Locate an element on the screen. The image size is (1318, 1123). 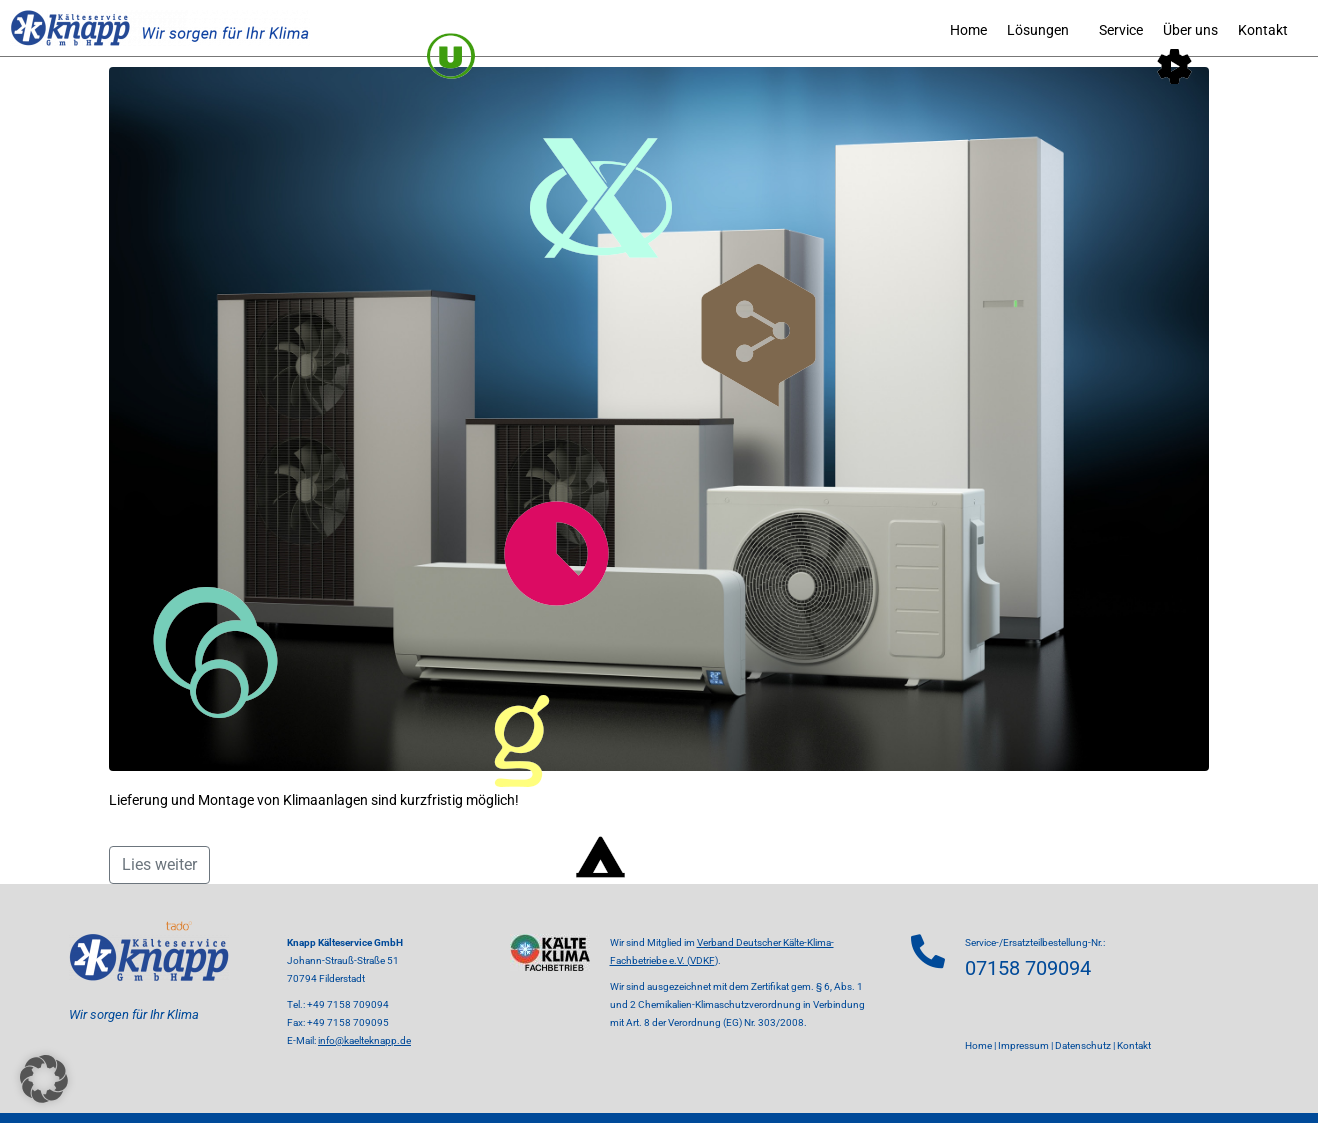
open YouTube Studio app is located at coordinates (1174, 66).